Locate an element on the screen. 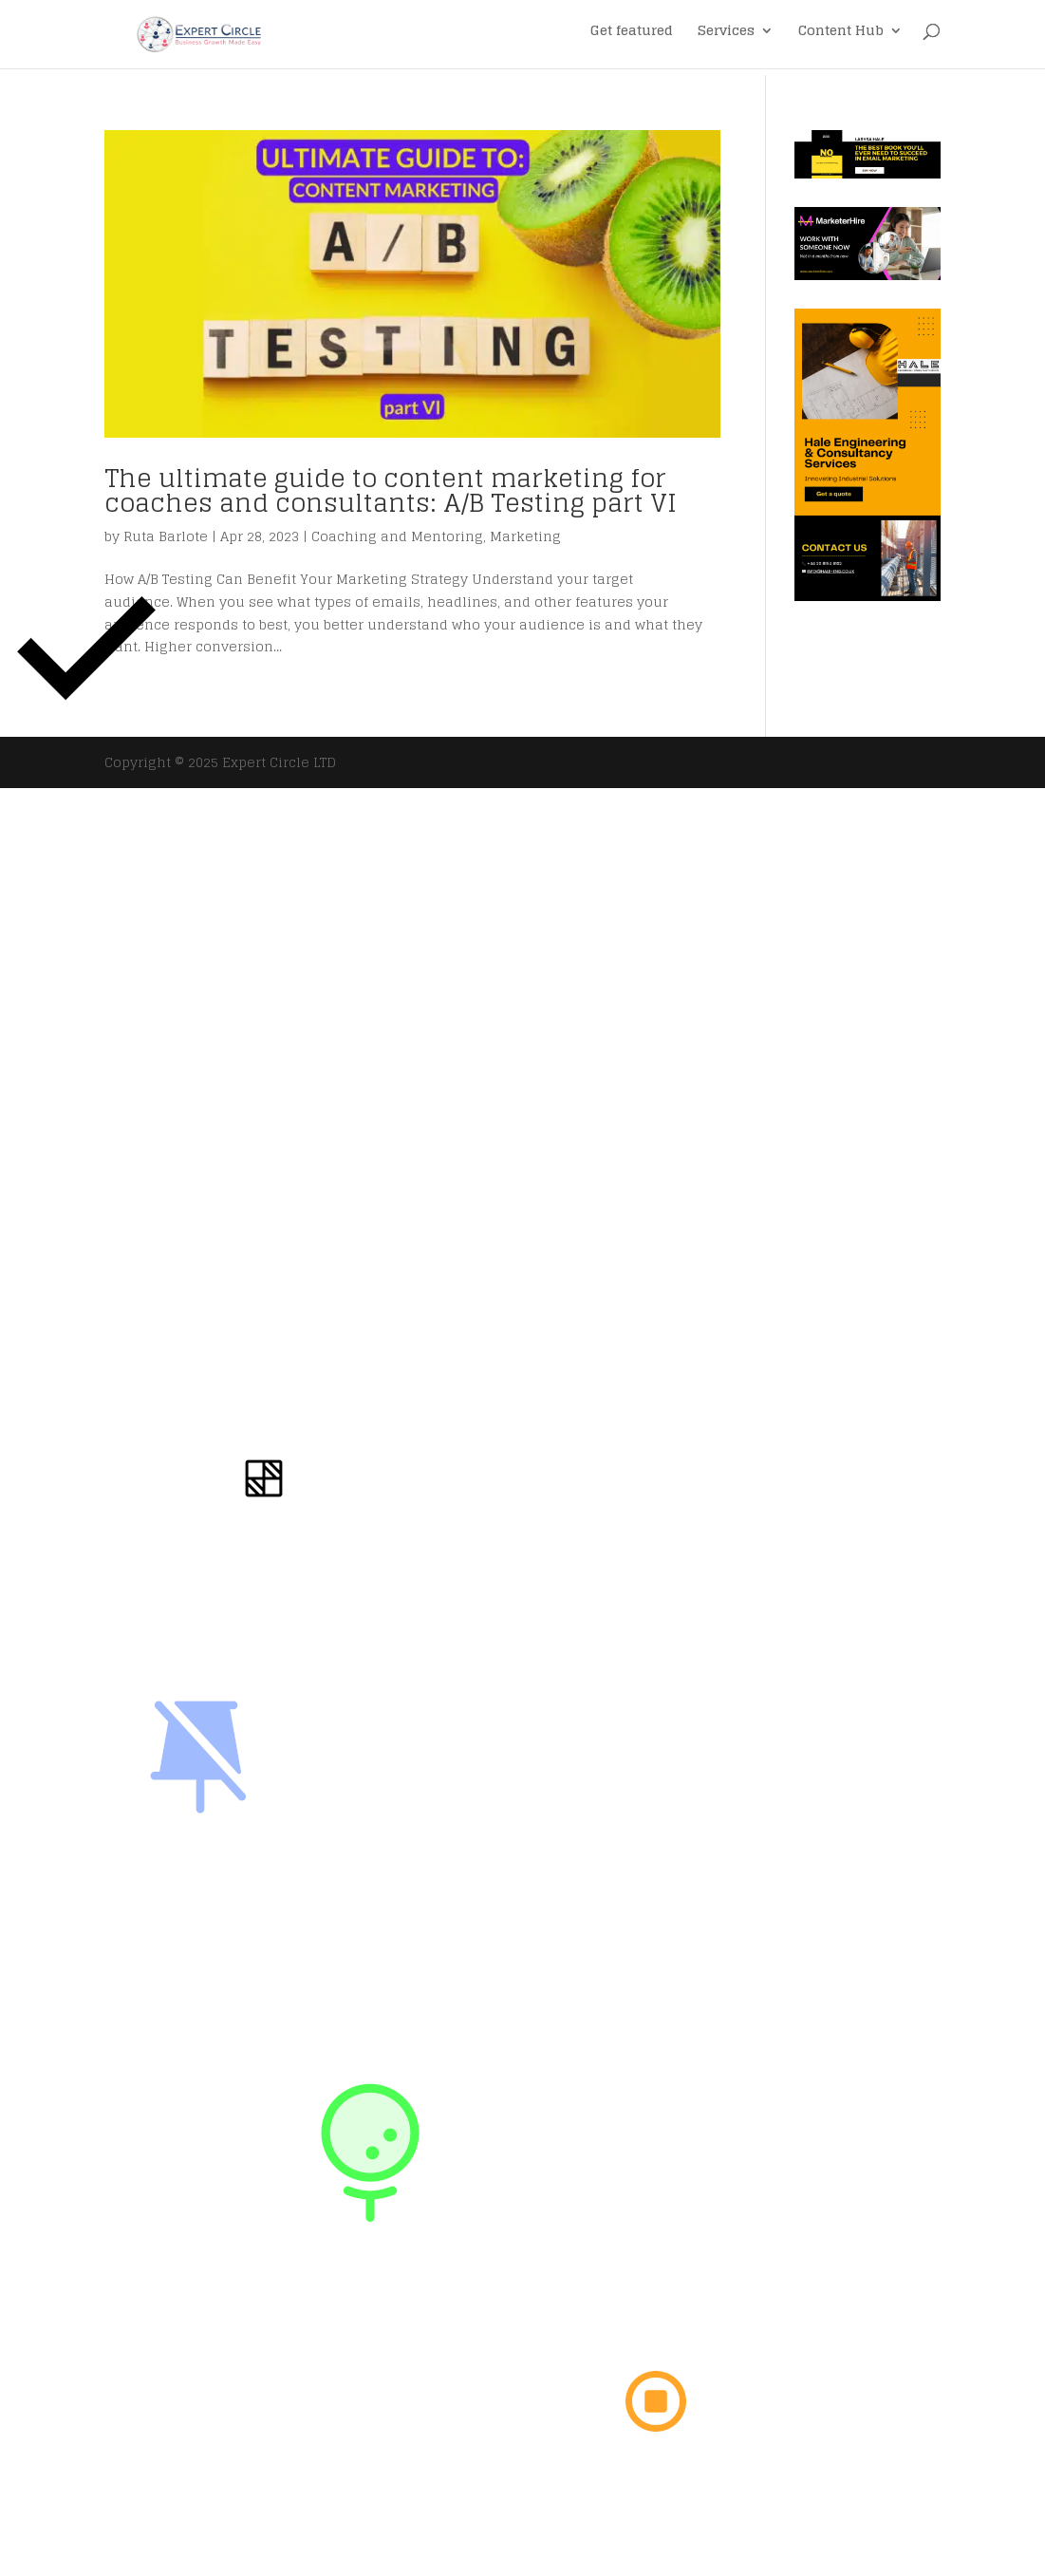 This screenshot has width=1045, height=2576. confirm or submit an action is located at coordinates (86, 645).